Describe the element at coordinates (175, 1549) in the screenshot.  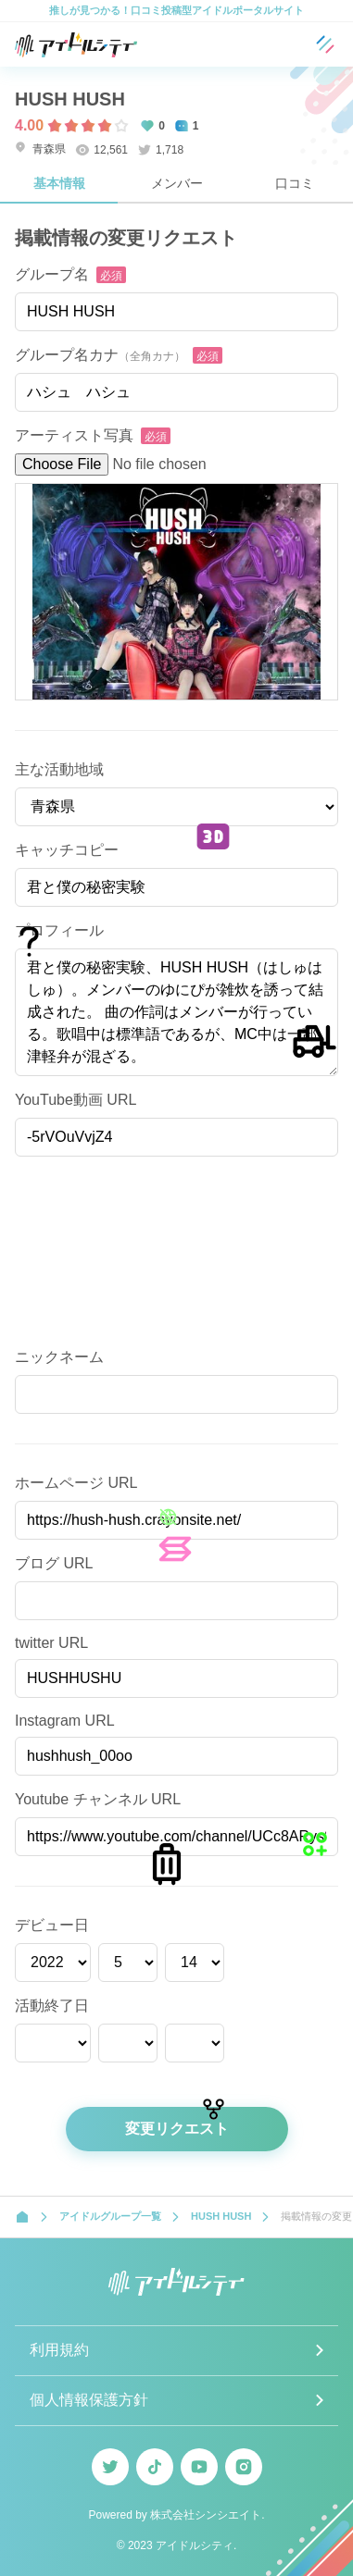
I see `view solana cryptocurrency balance` at that location.